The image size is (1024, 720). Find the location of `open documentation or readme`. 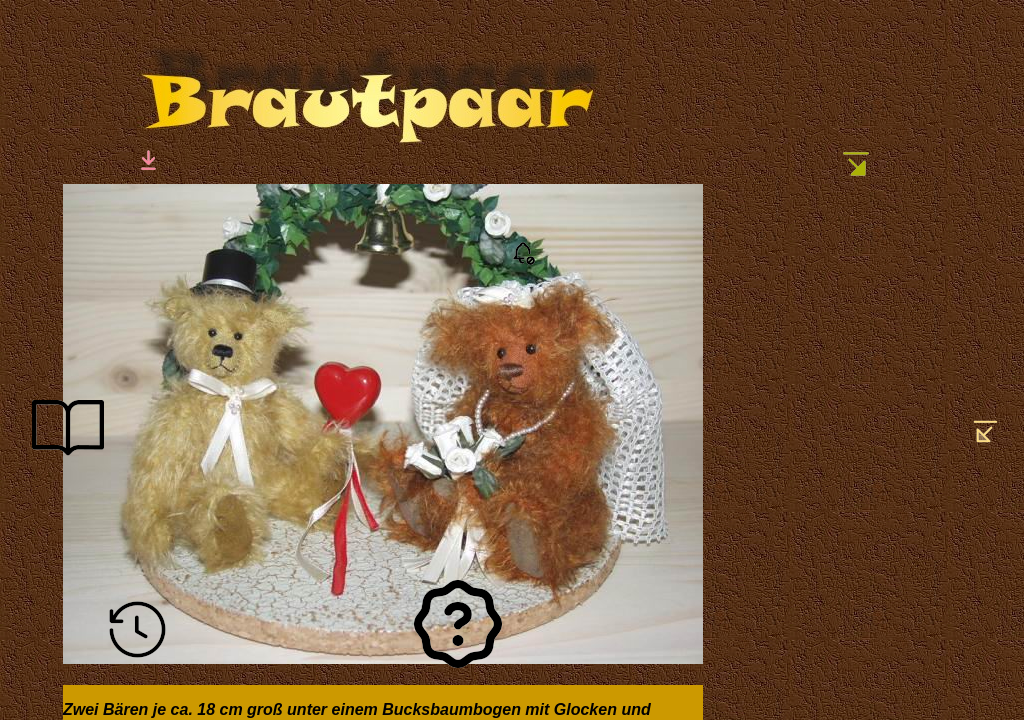

open documentation or readme is located at coordinates (68, 427).